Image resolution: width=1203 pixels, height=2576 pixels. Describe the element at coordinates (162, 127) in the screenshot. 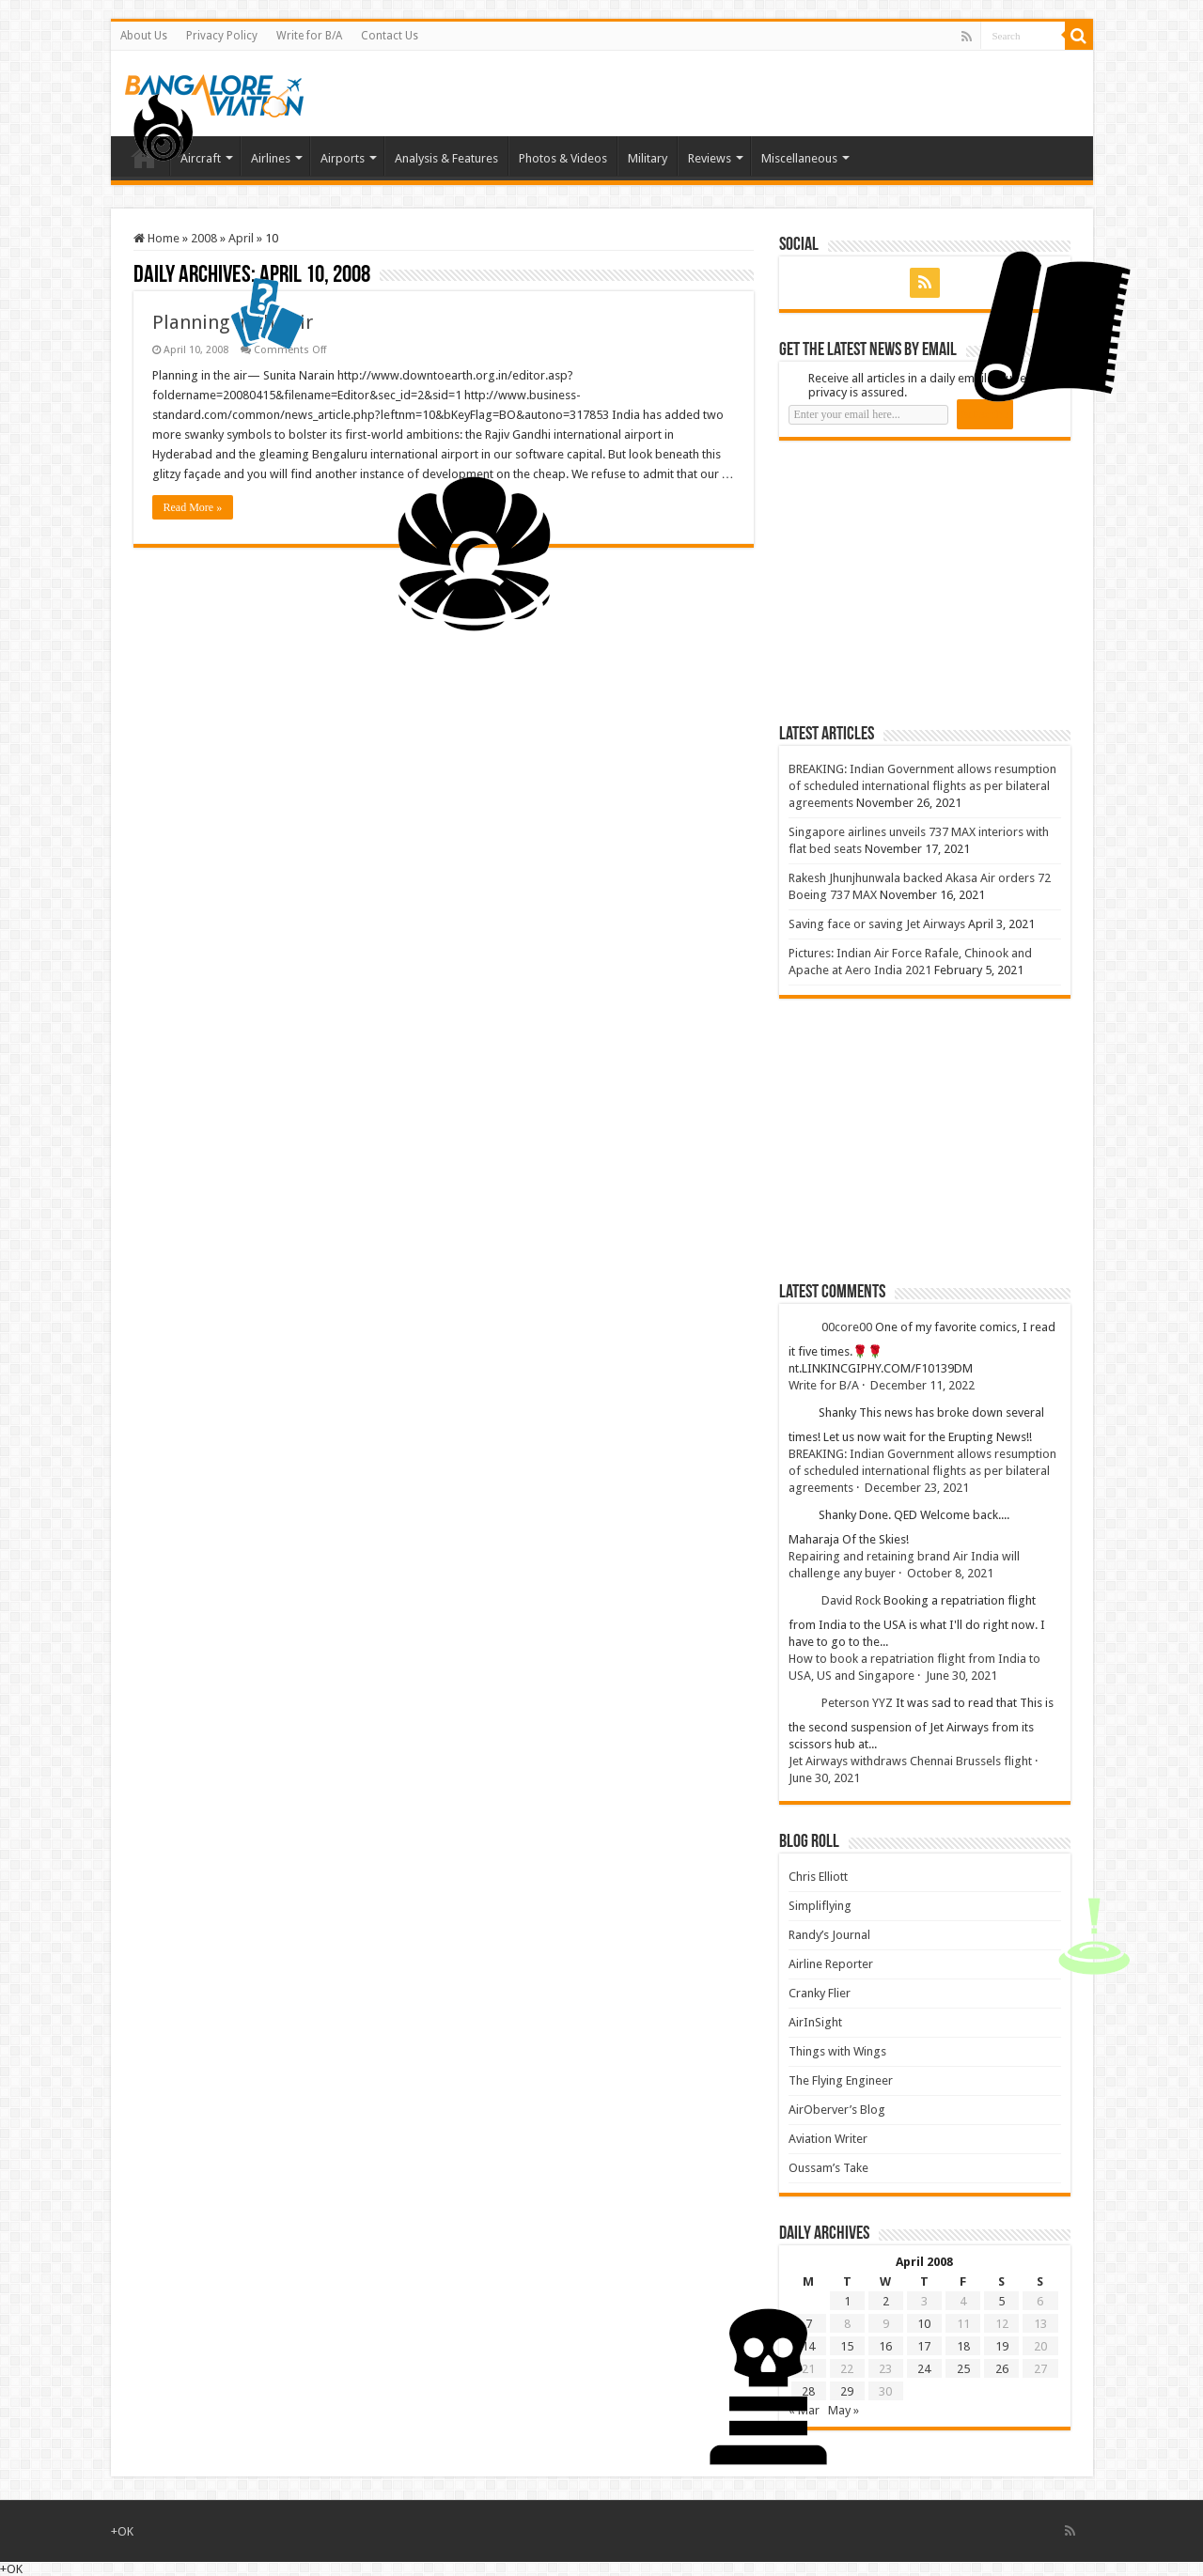

I see `activate fire vision or heat detection mode` at that location.